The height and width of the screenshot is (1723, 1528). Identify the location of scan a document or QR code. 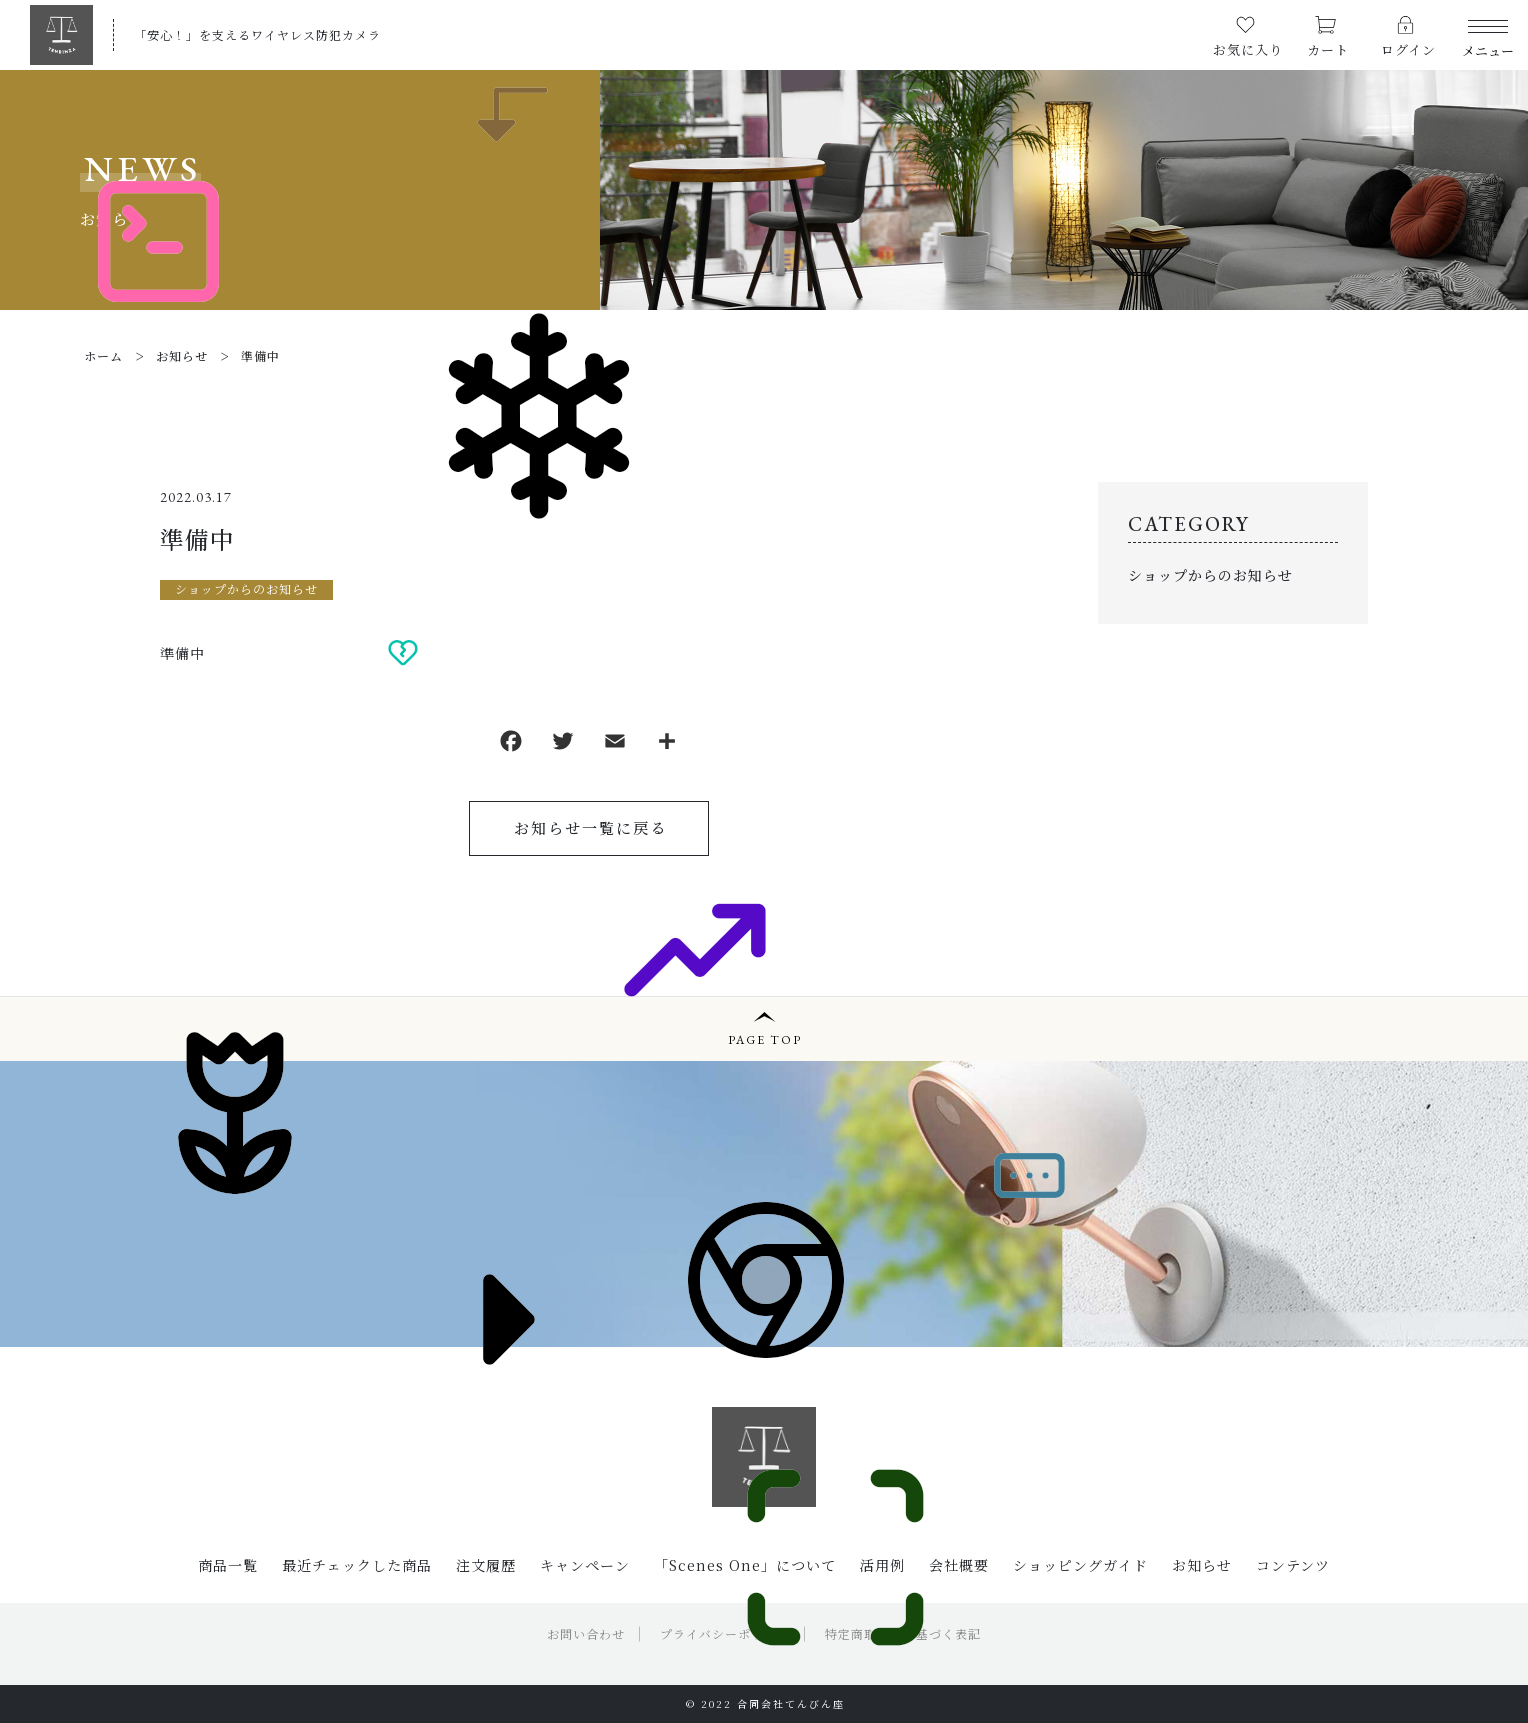
(835, 1557).